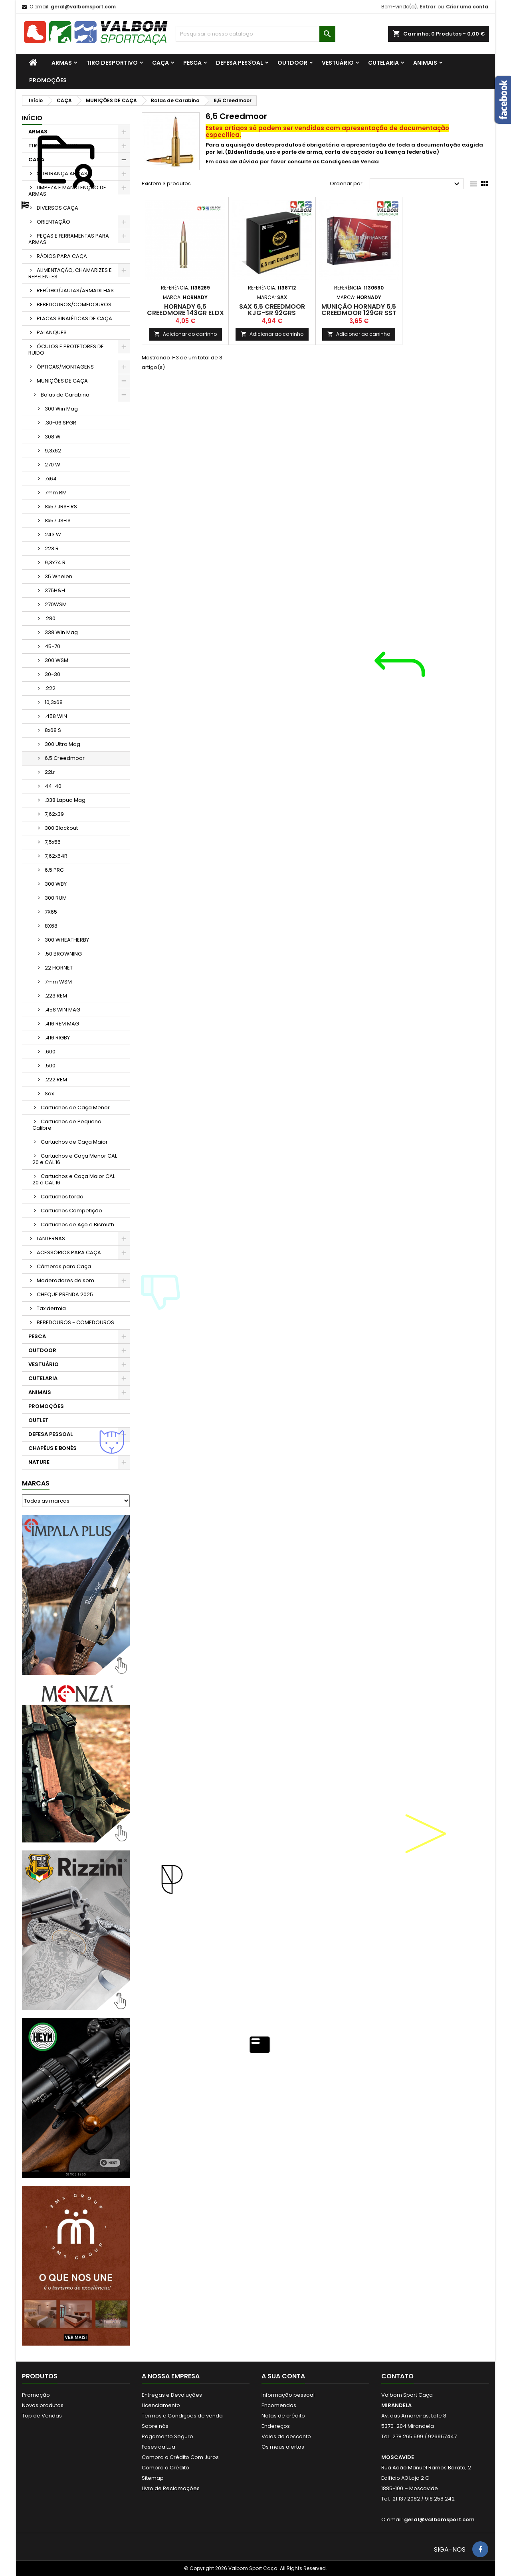  I want to click on dislike or downvote content, so click(160, 1290).